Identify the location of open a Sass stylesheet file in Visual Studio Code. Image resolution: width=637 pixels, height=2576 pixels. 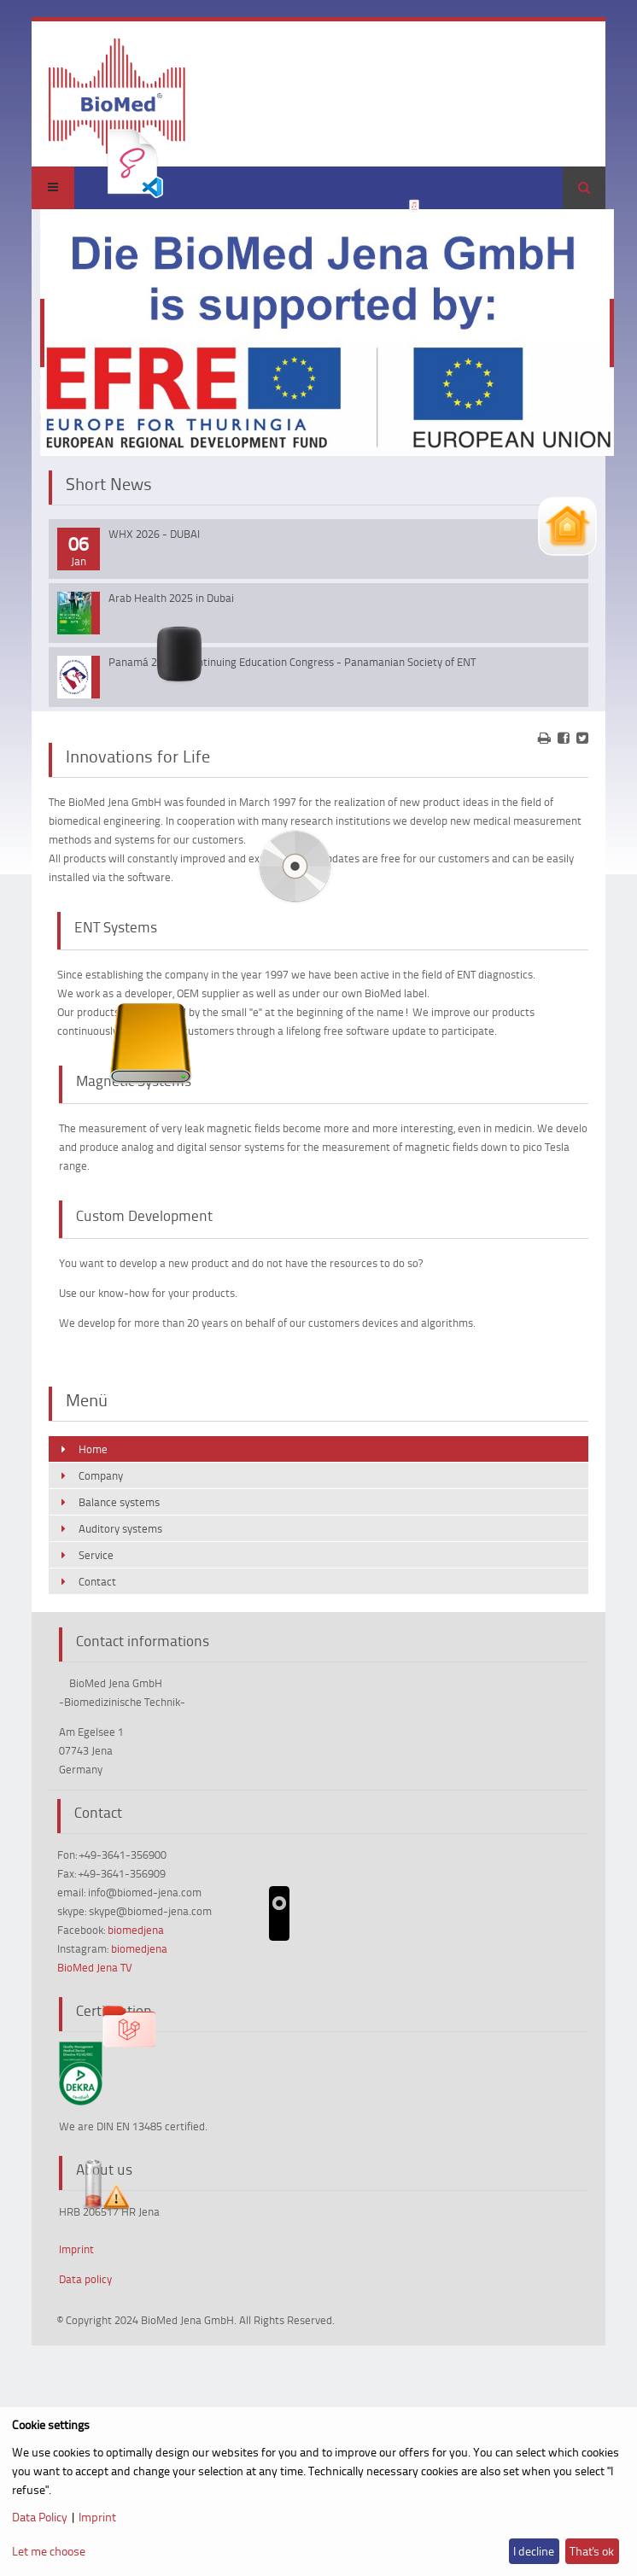
(132, 163).